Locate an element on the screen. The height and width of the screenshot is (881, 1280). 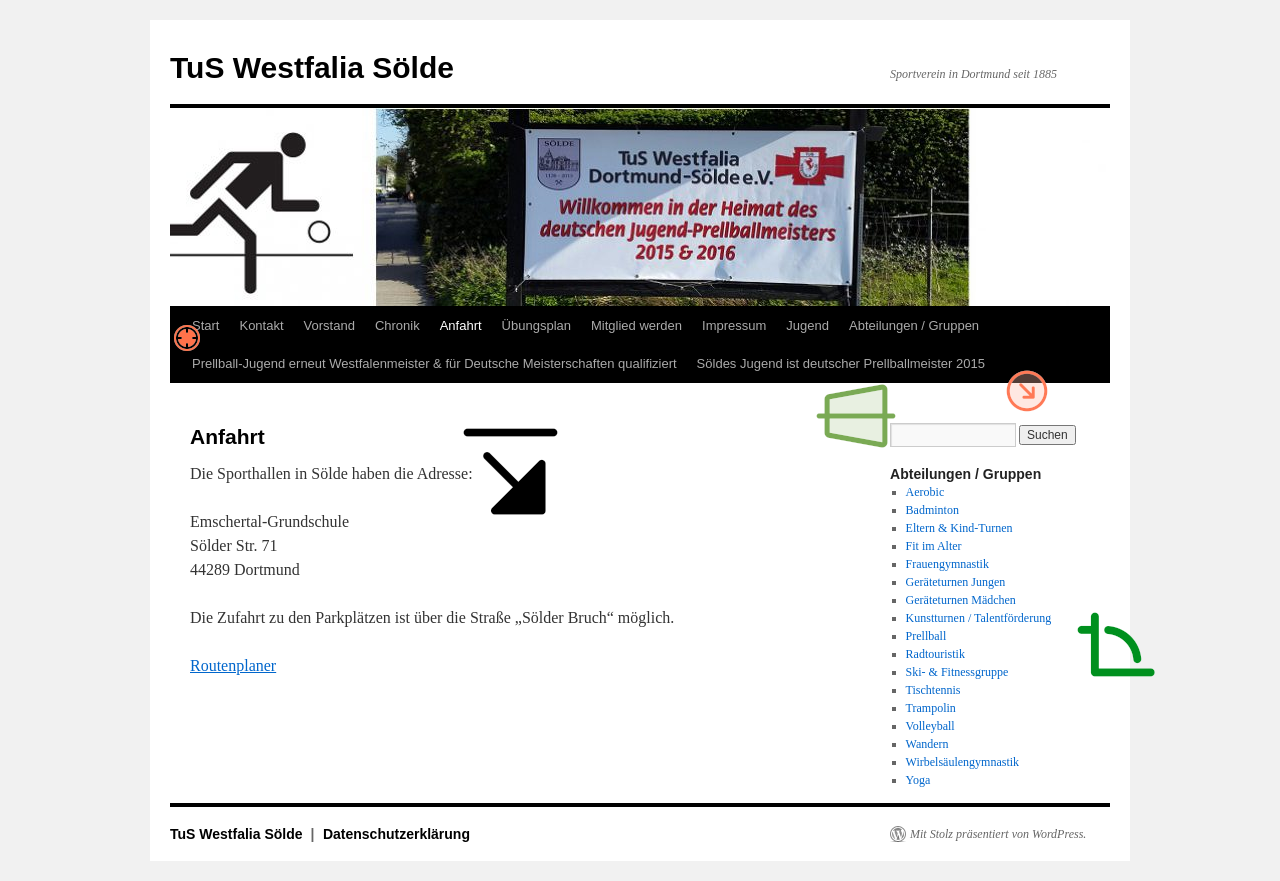
measure or display an angle is located at coordinates (1113, 648).